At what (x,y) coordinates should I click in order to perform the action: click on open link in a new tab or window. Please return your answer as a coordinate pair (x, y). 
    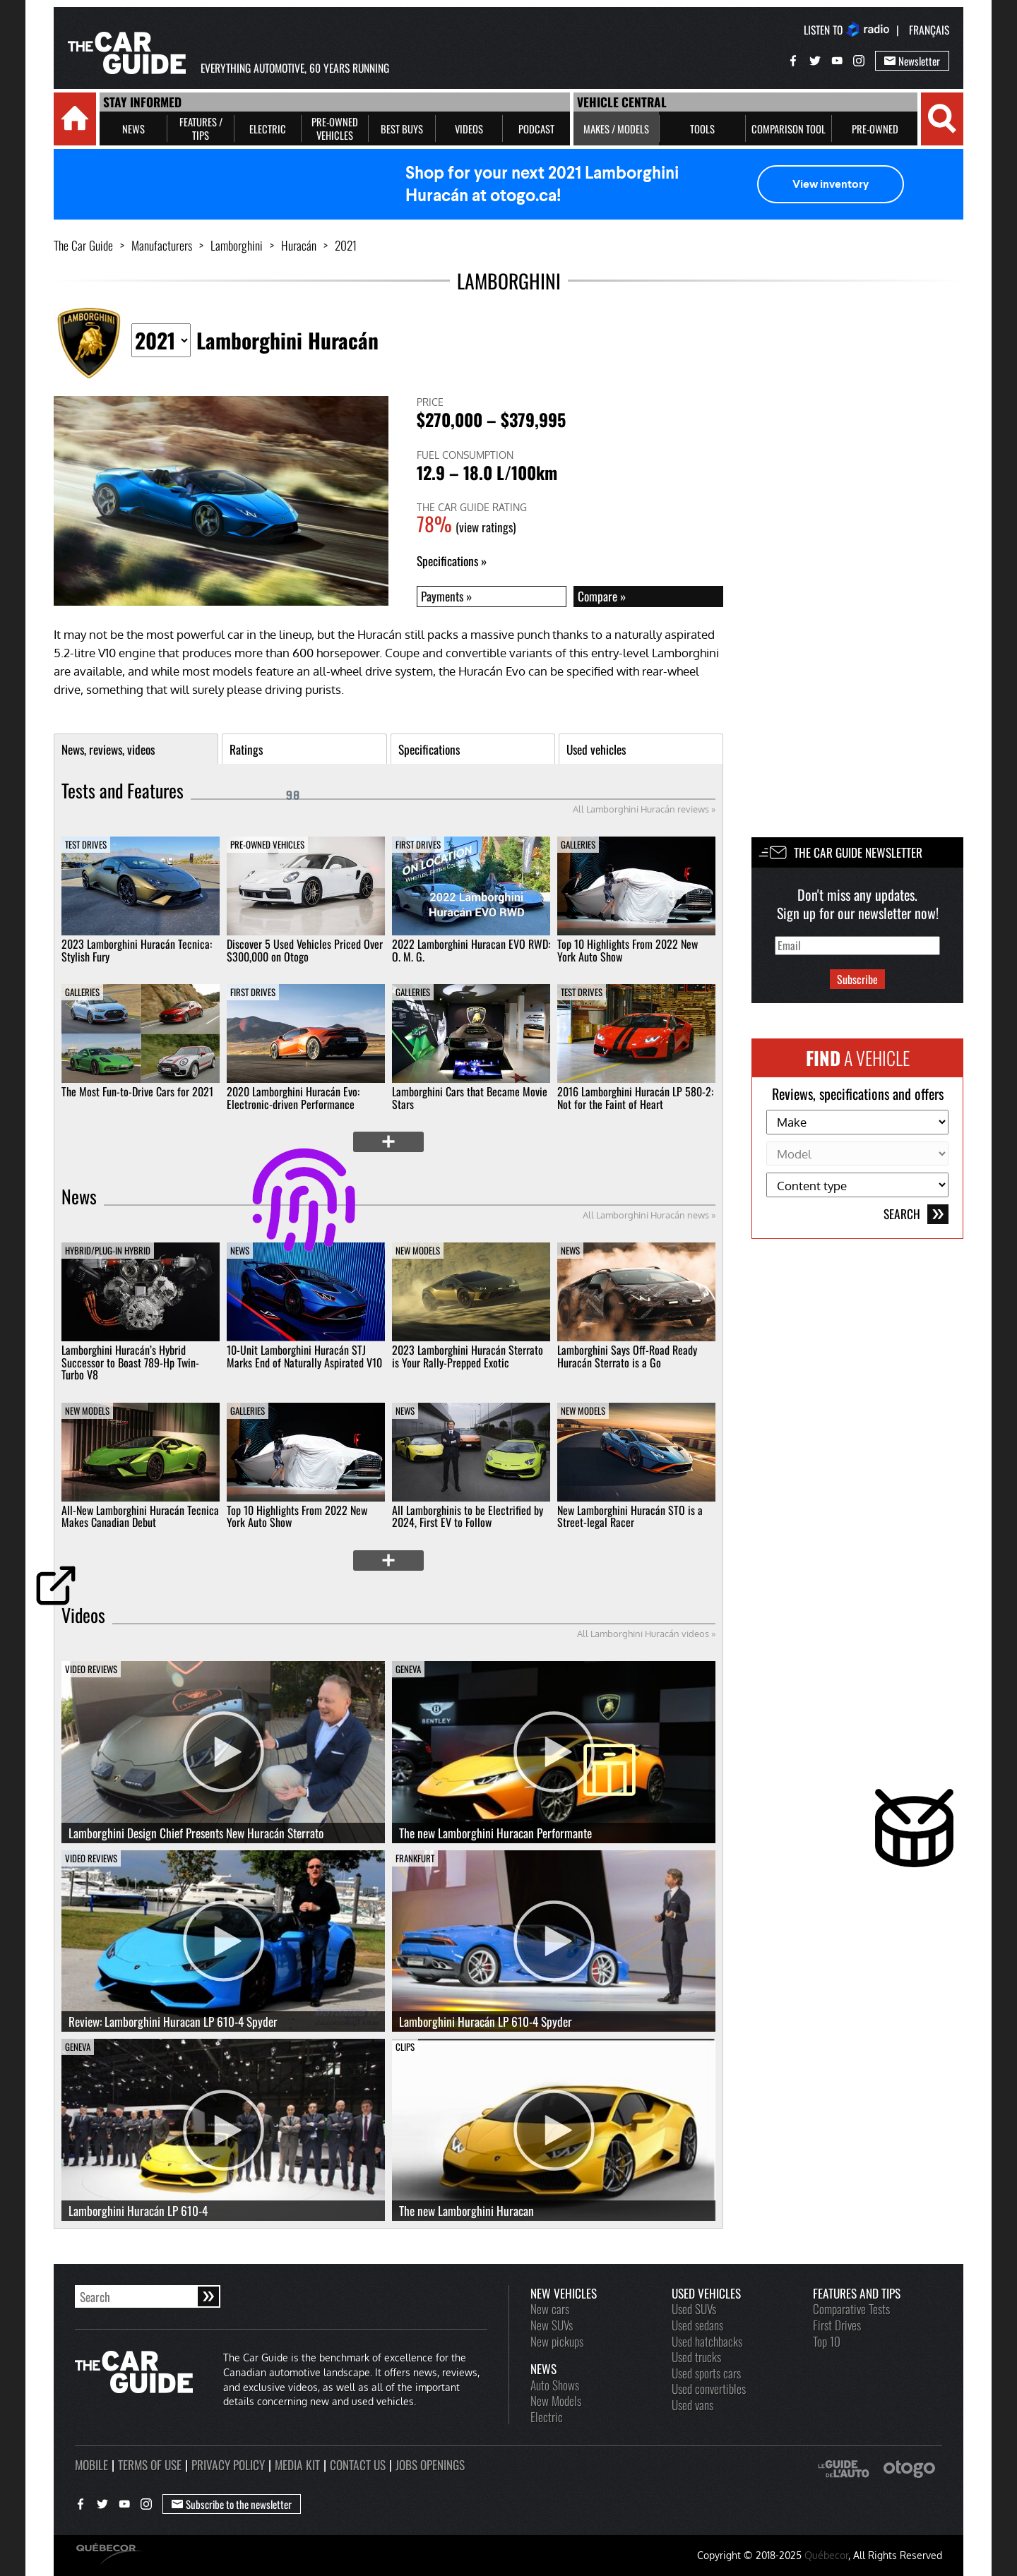
    Looking at the image, I should click on (56, 1586).